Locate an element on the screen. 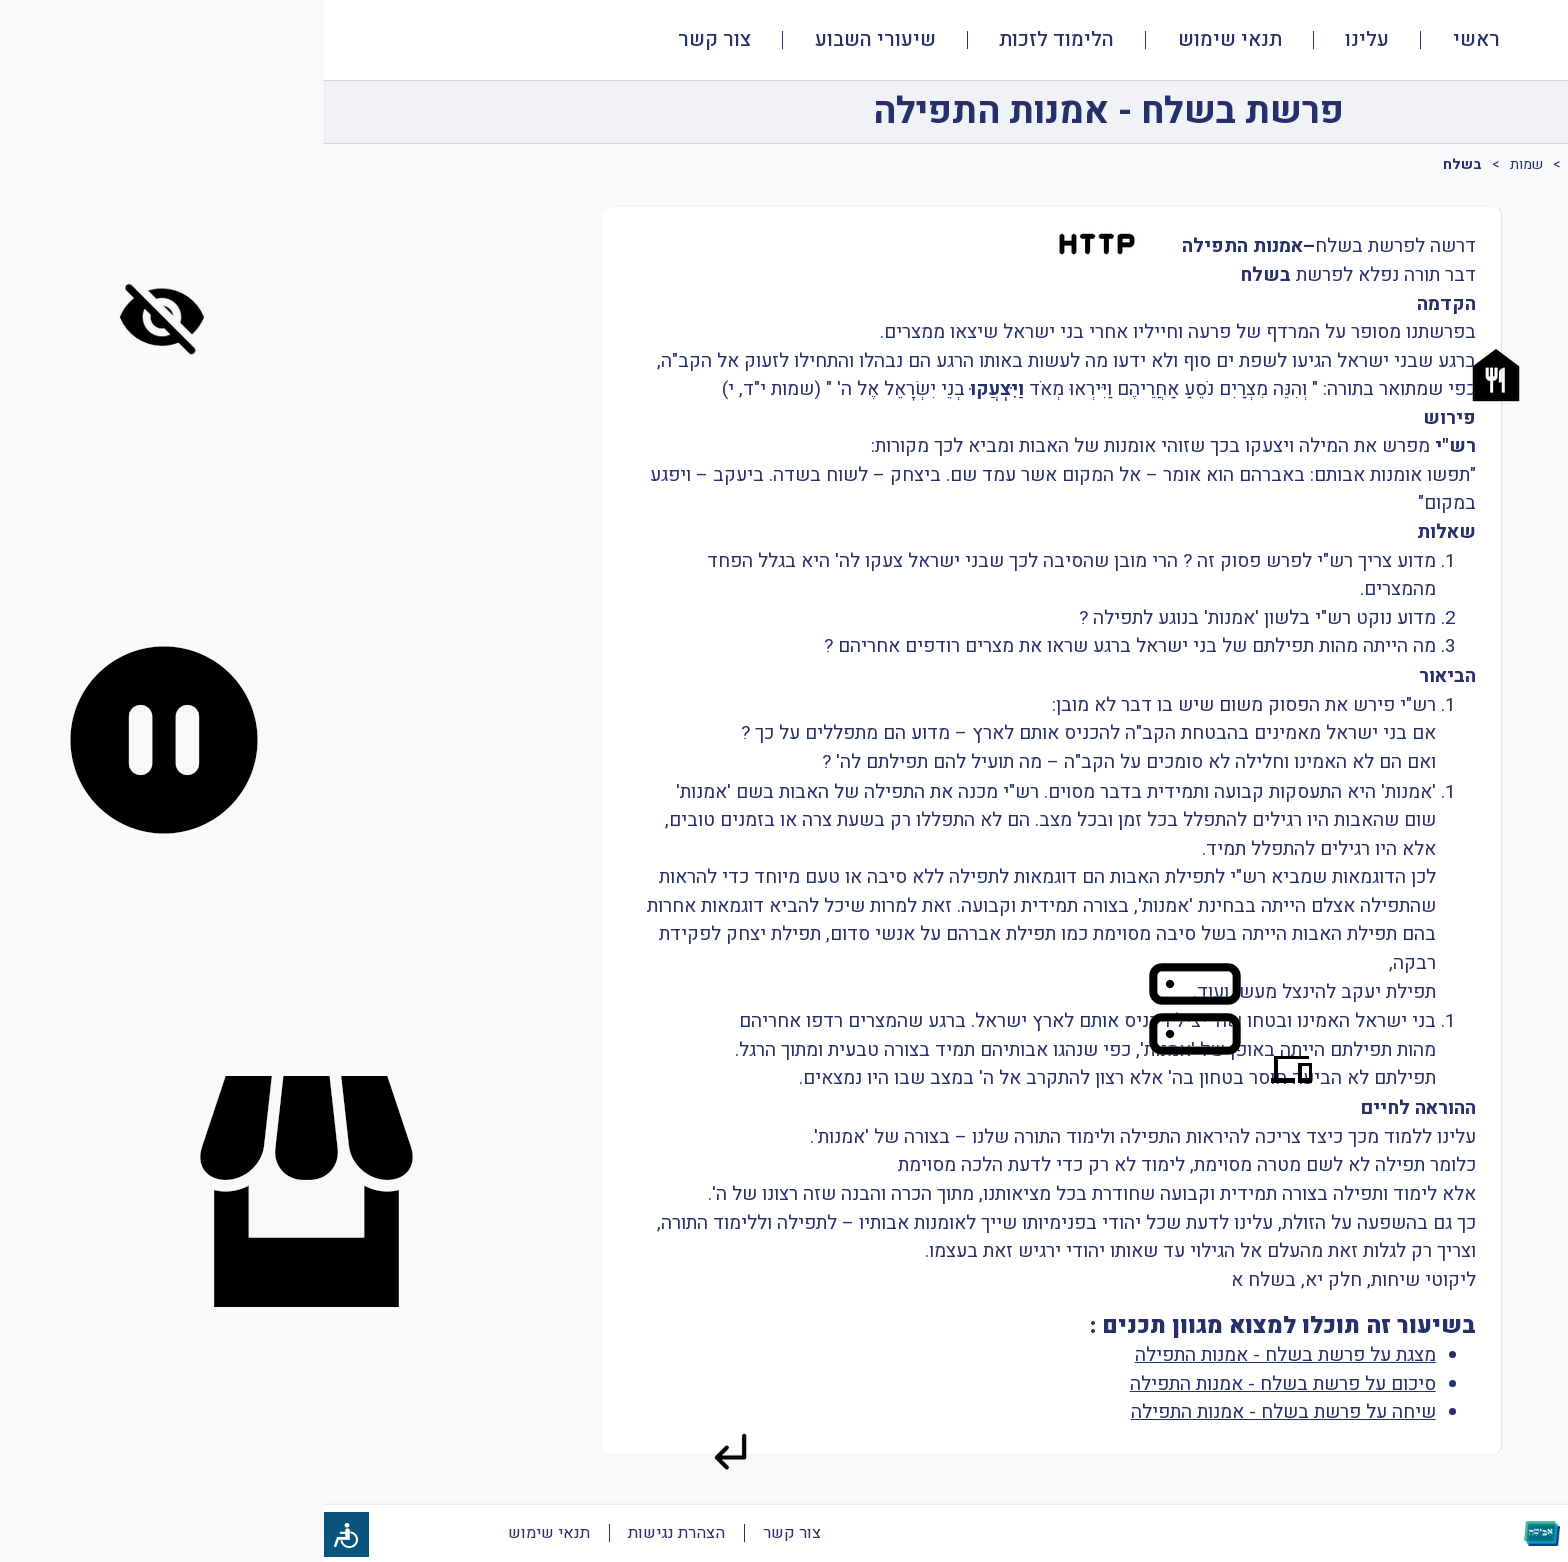  access server settings or management is located at coordinates (1195, 1009).